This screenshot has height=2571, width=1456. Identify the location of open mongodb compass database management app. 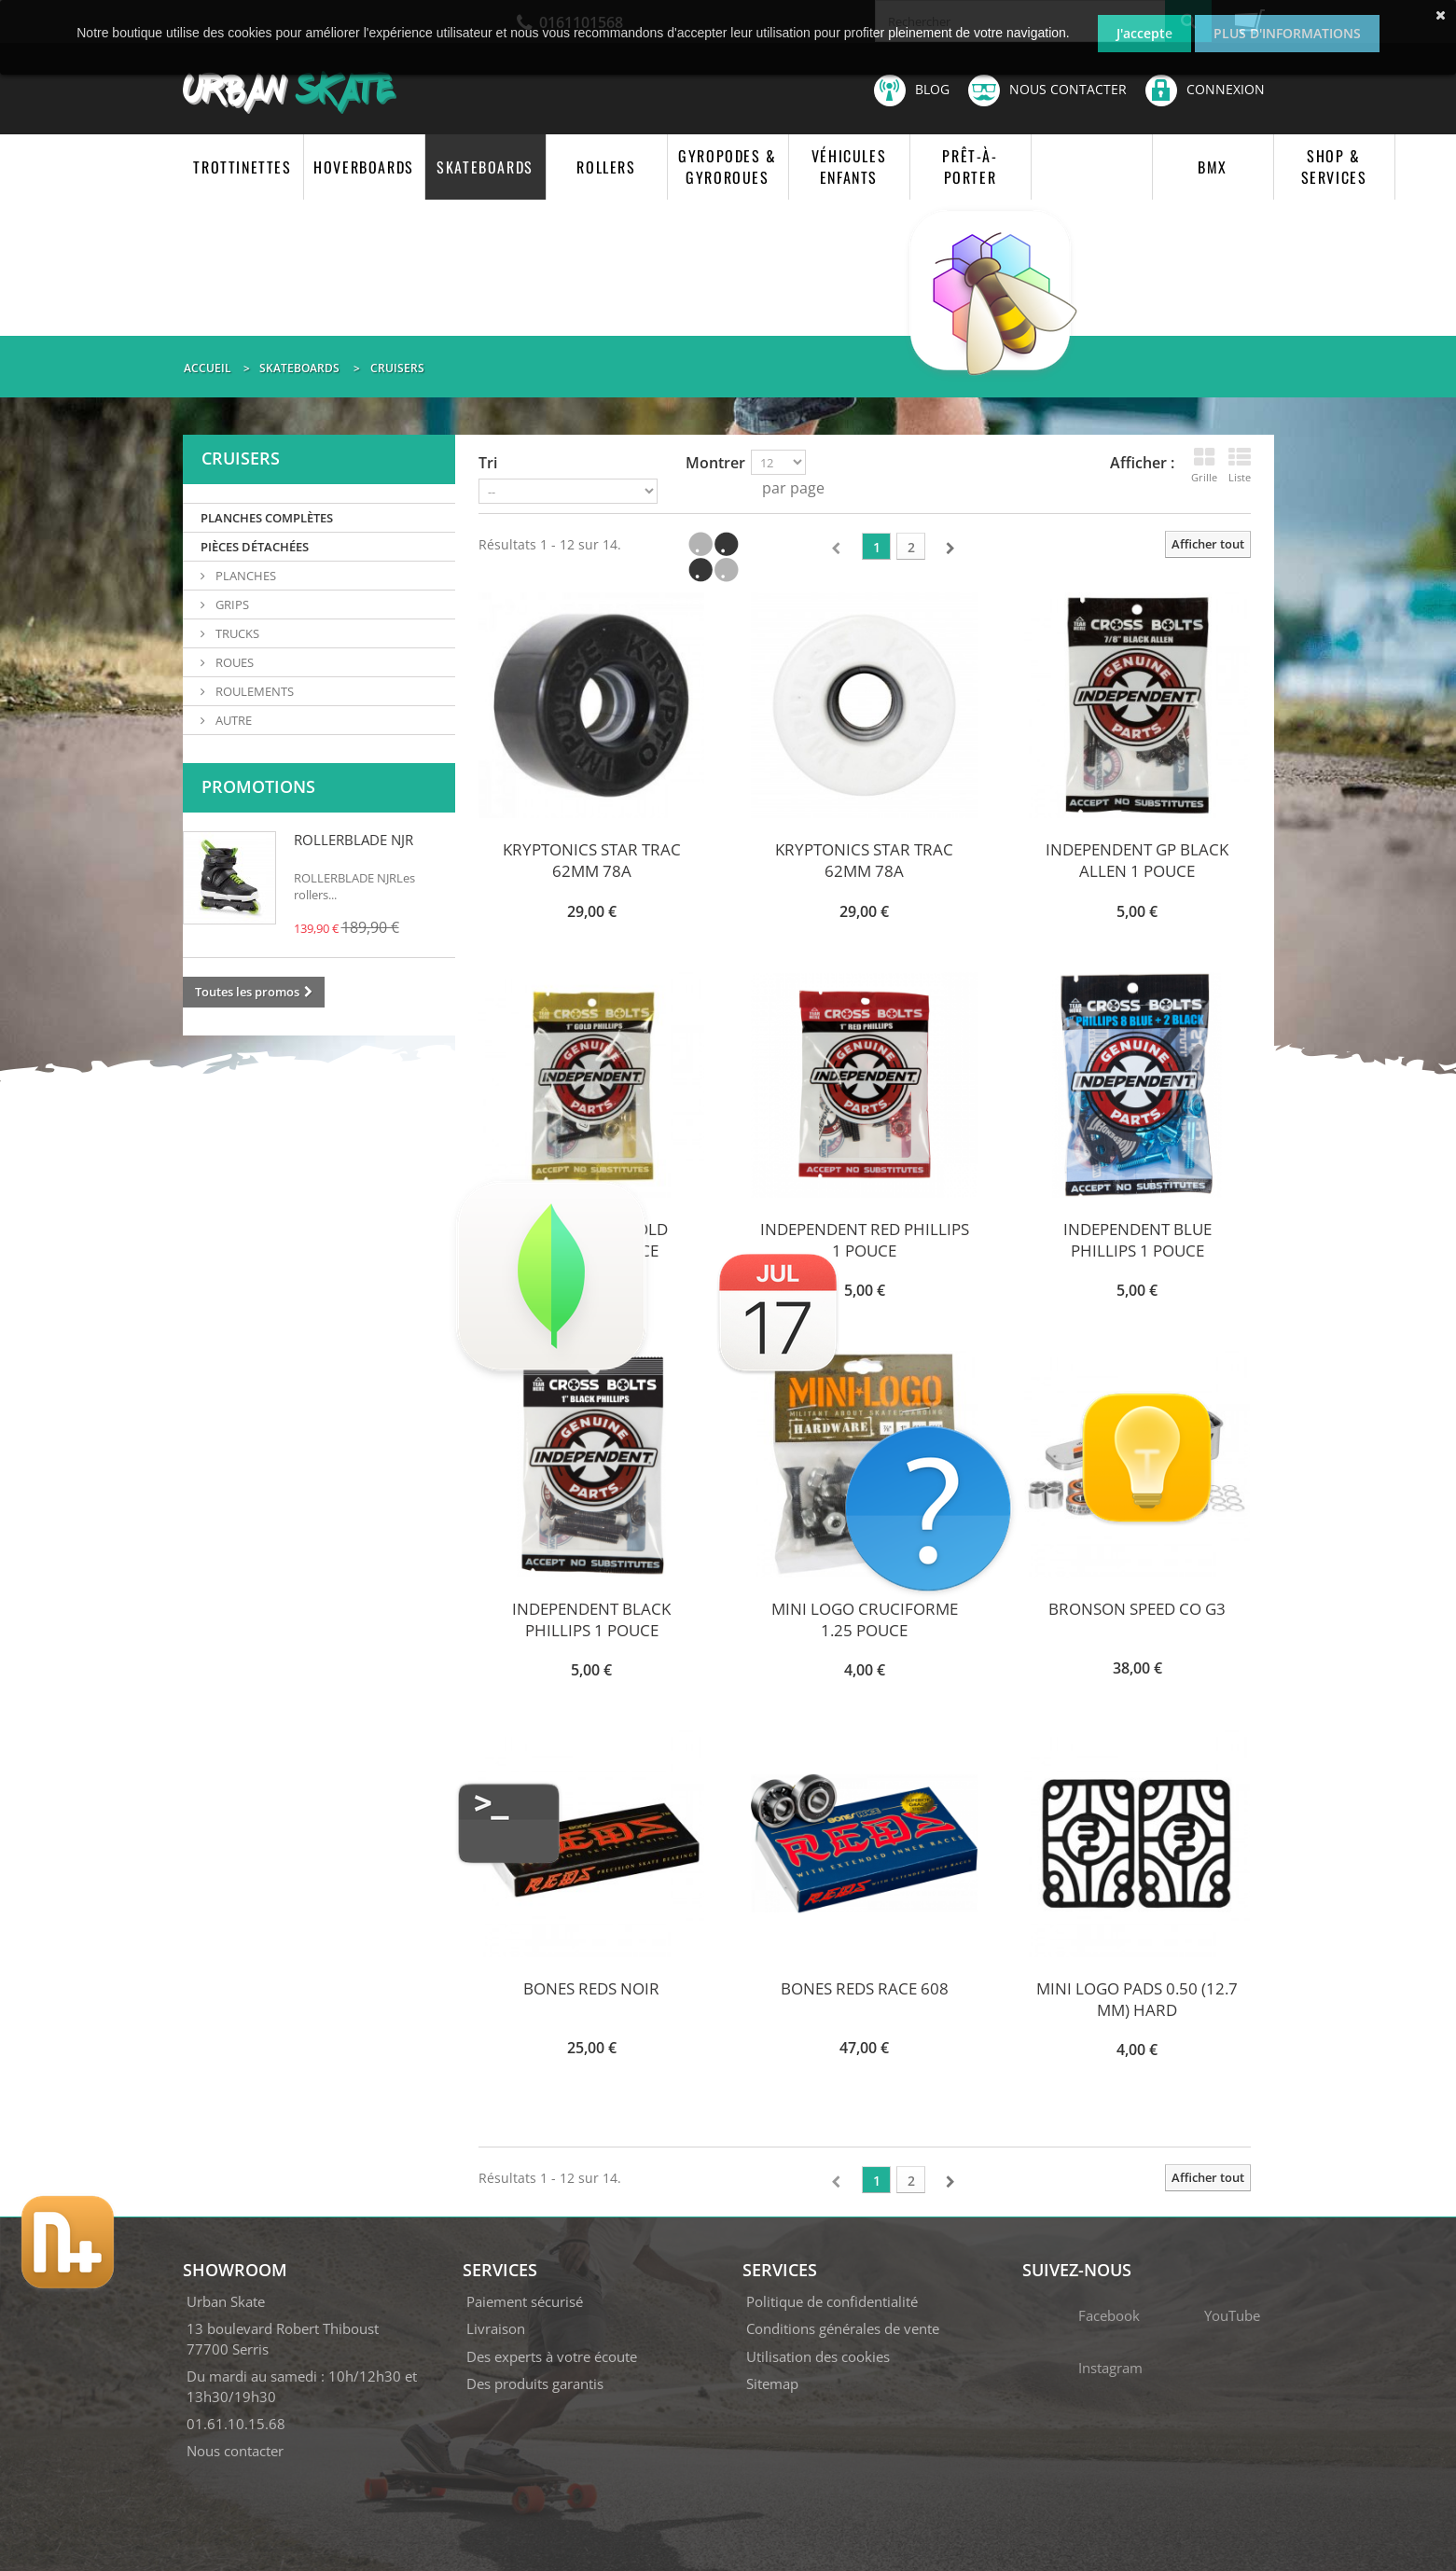
(551, 1276).